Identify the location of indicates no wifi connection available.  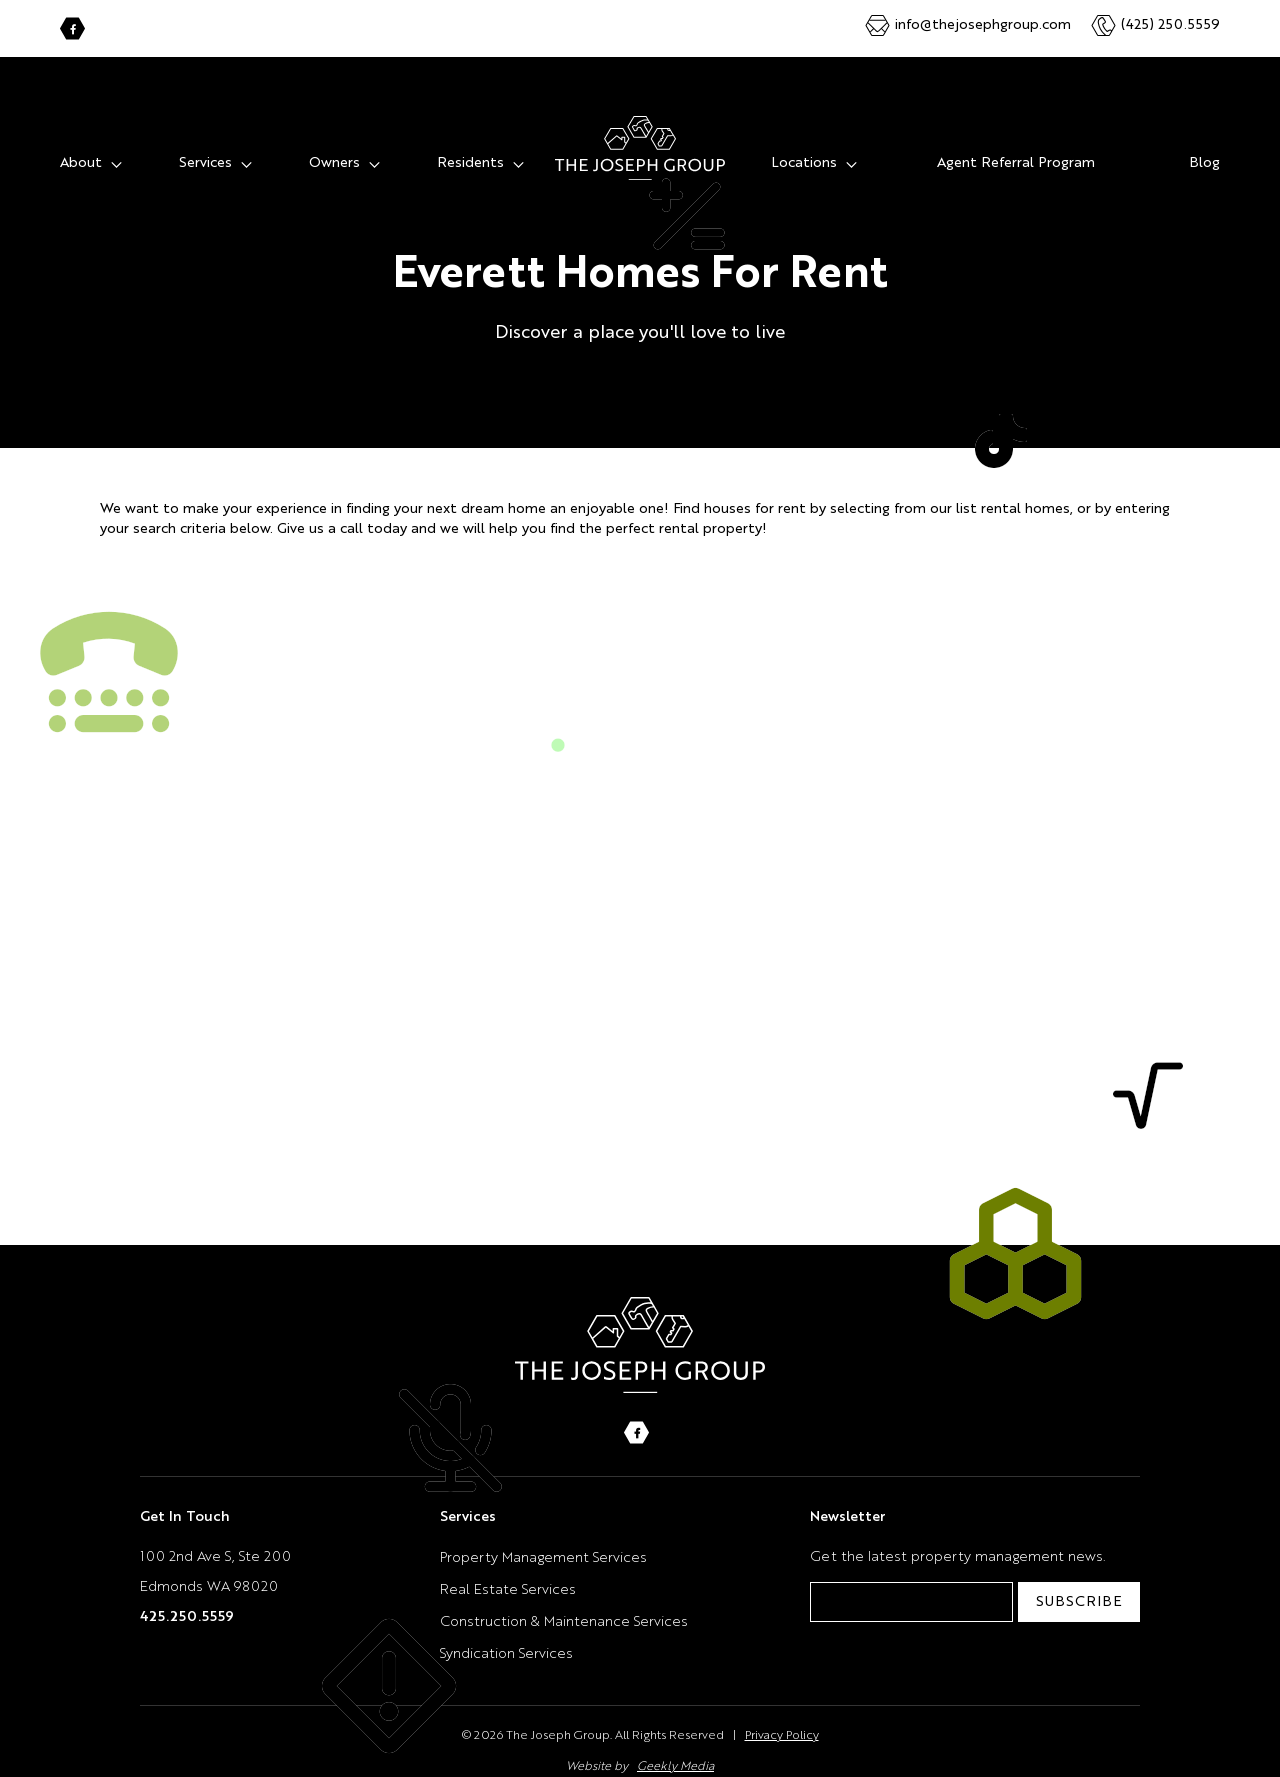
(558, 703).